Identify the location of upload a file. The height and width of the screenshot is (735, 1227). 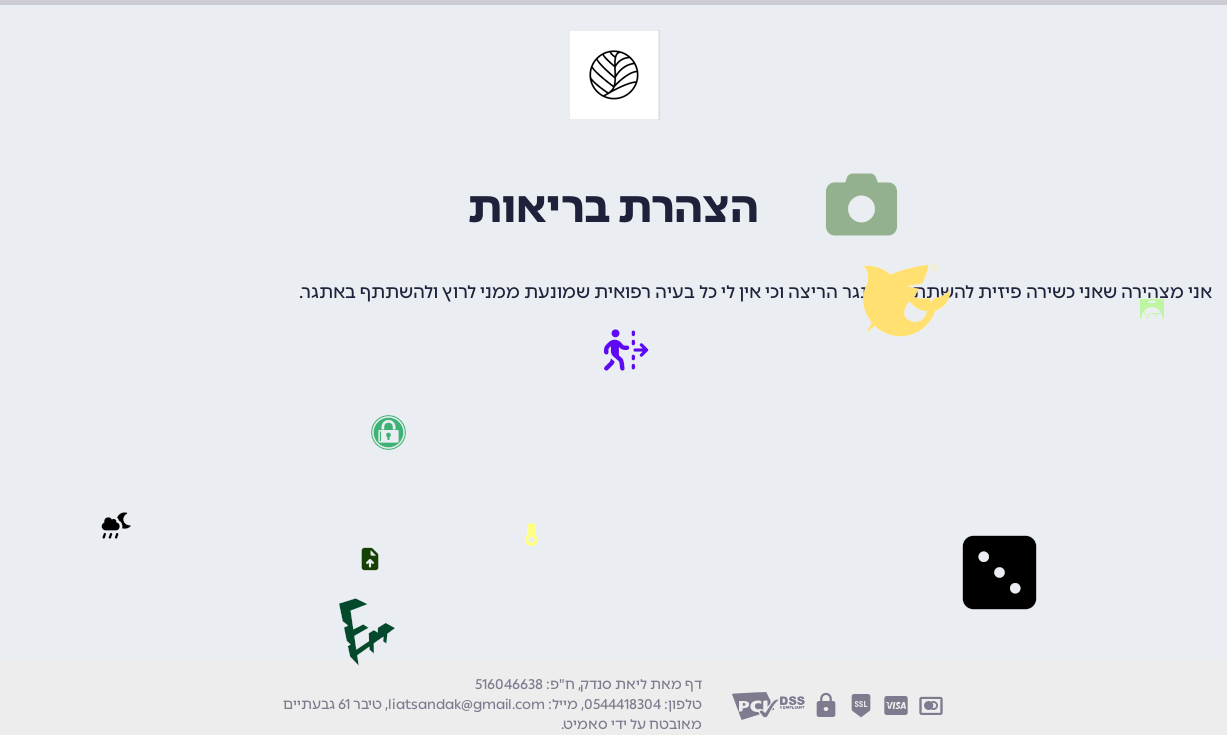
(370, 559).